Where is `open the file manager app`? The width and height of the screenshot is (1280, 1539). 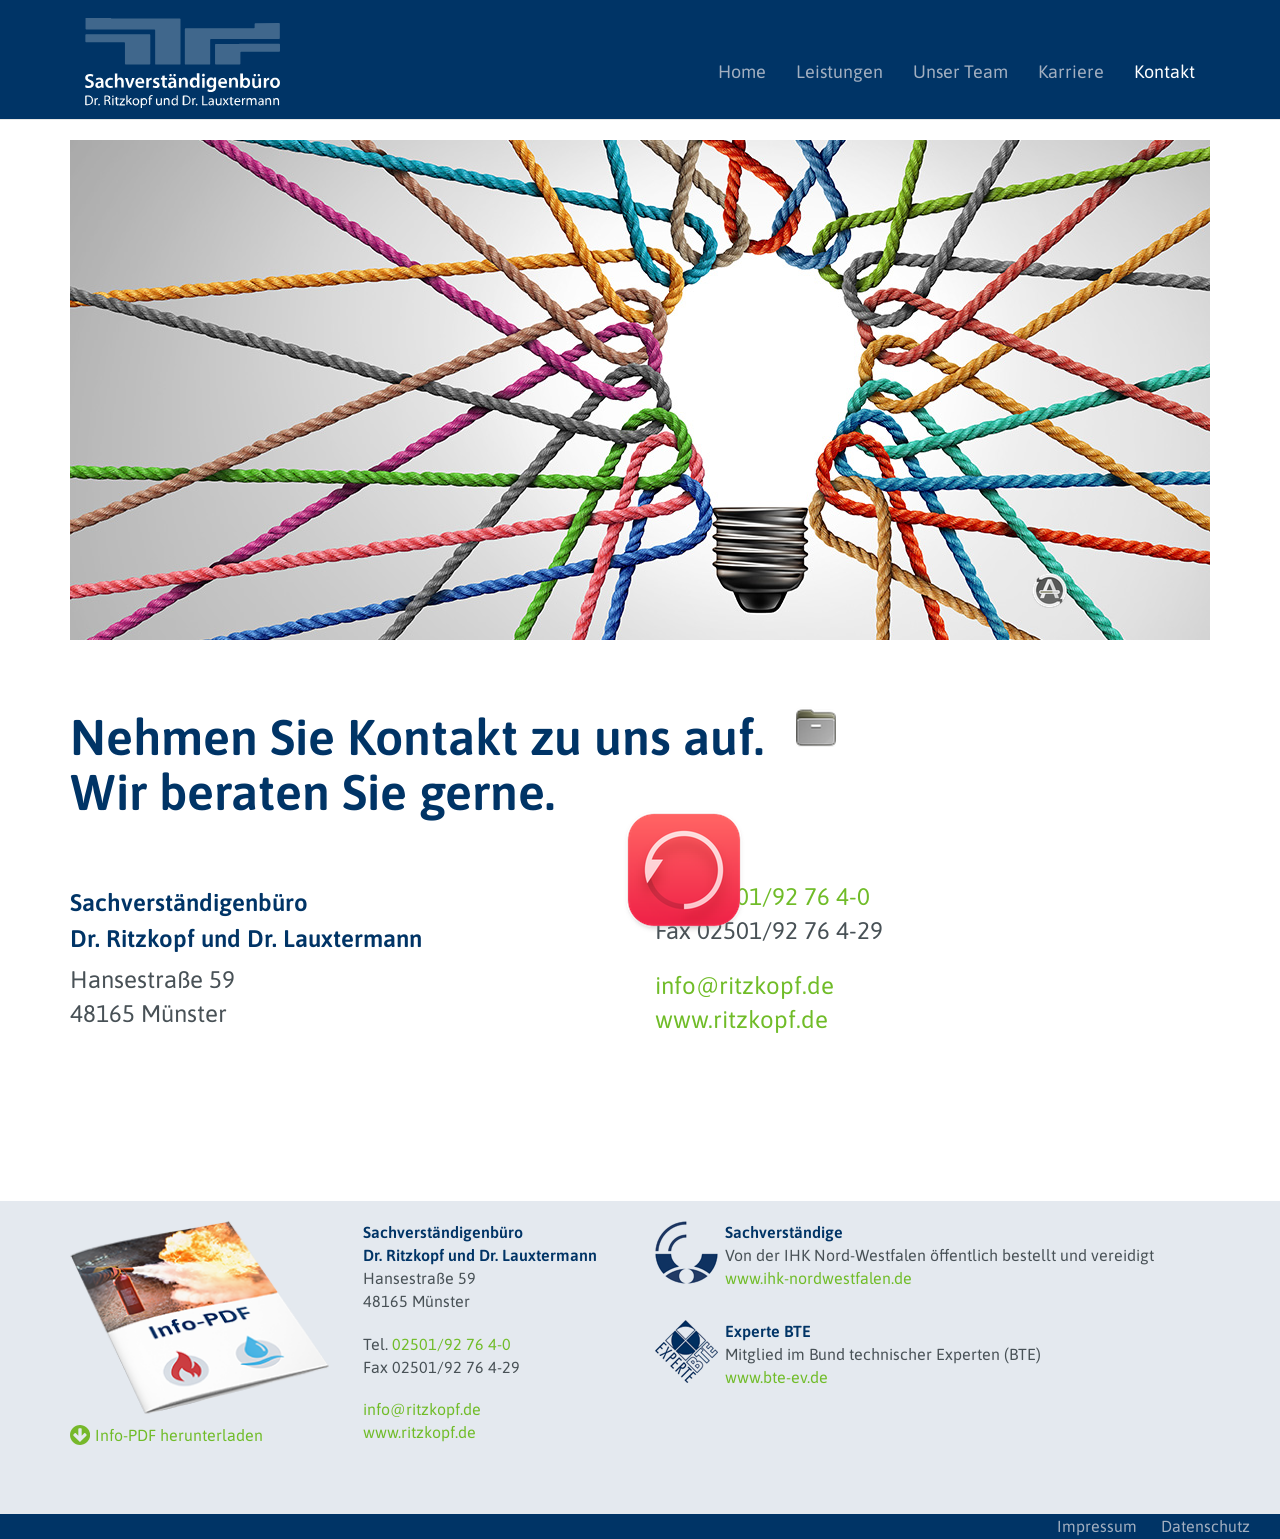
open the file manager app is located at coordinates (816, 727).